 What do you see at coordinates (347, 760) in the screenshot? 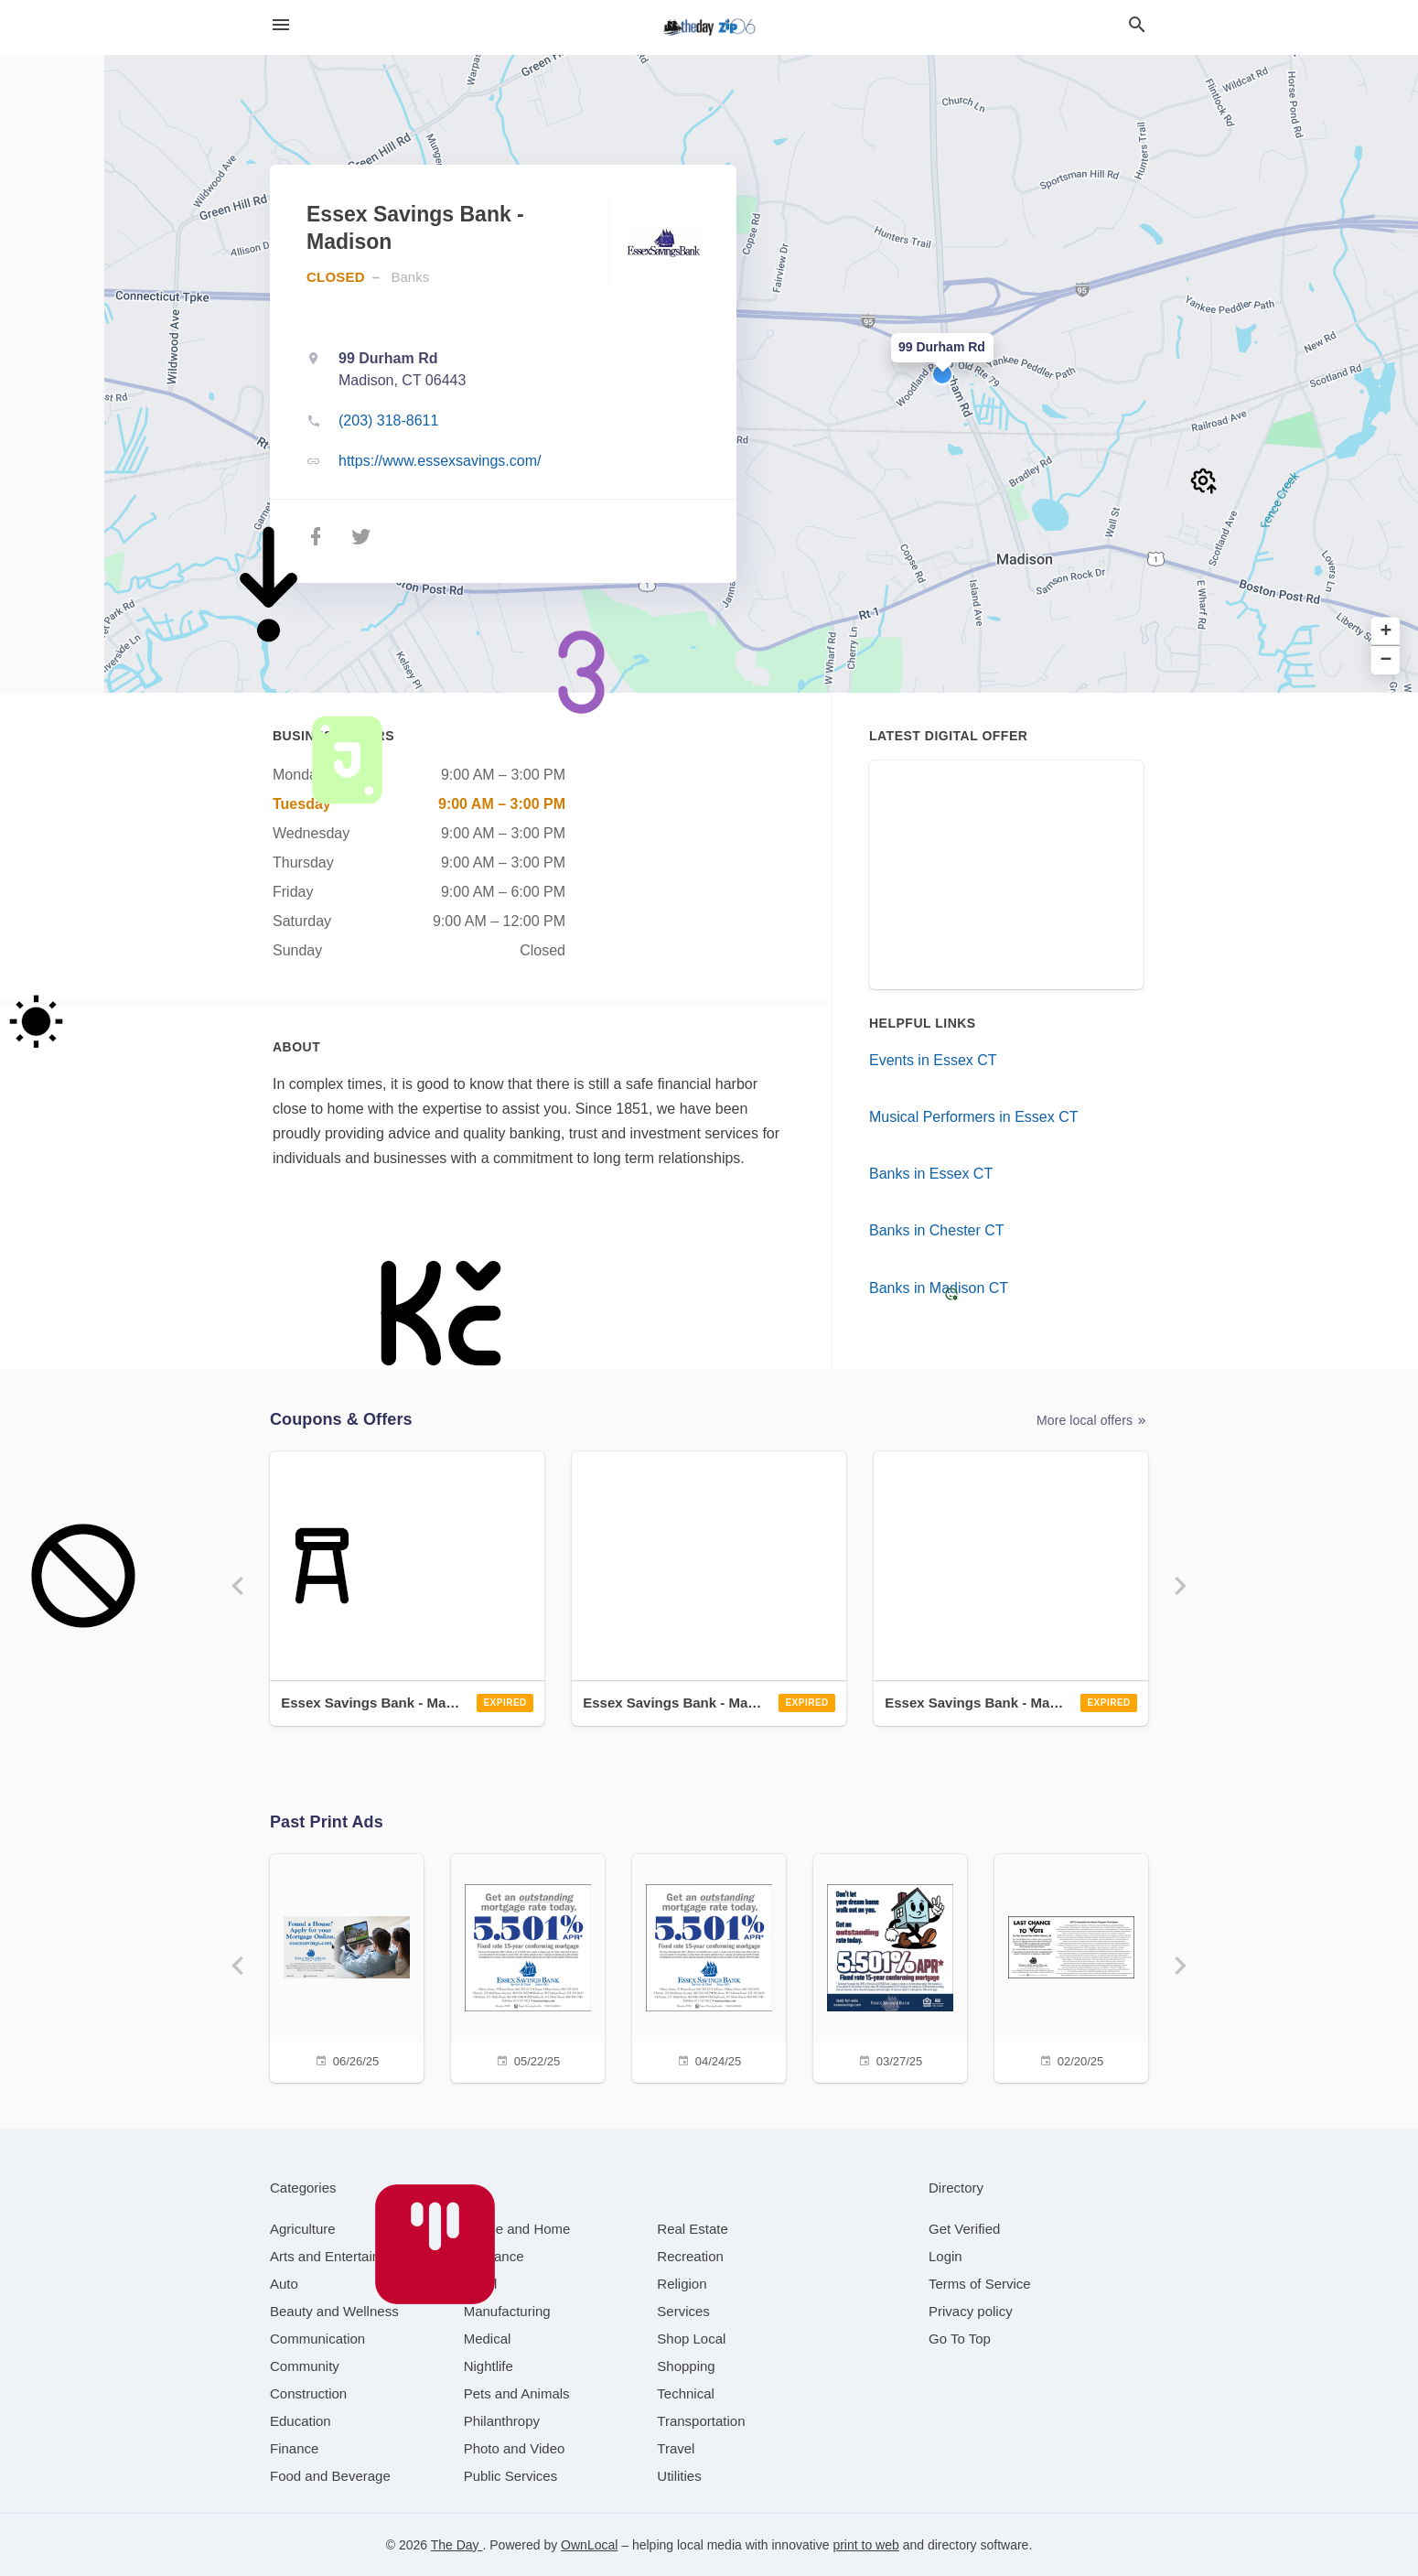
I see `jack playing card in a card game app` at bounding box center [347, 760].